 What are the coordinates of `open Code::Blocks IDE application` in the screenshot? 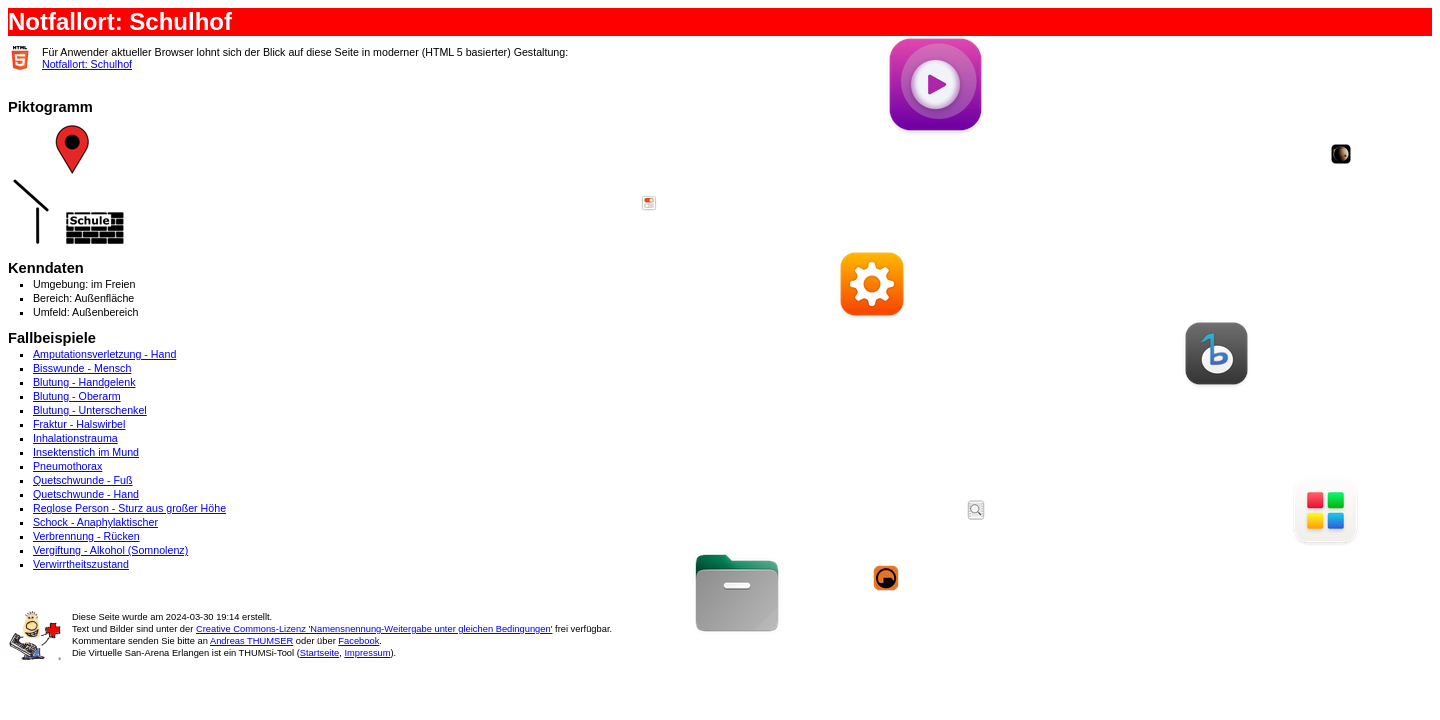 It's located at (1325, 510).